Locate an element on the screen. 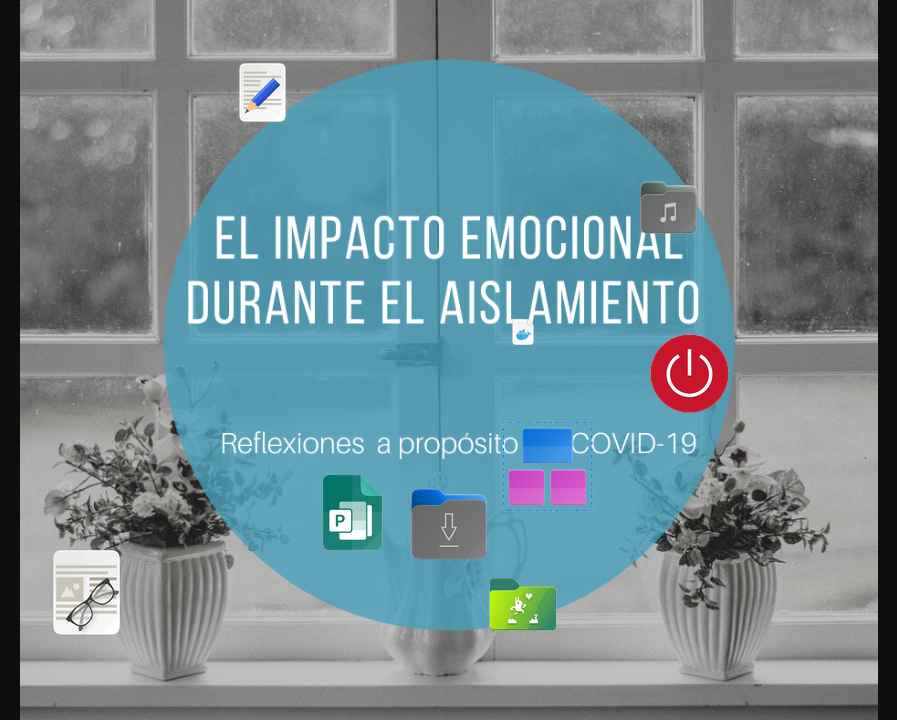  open the text editor application is located at coordinates (262, 92).